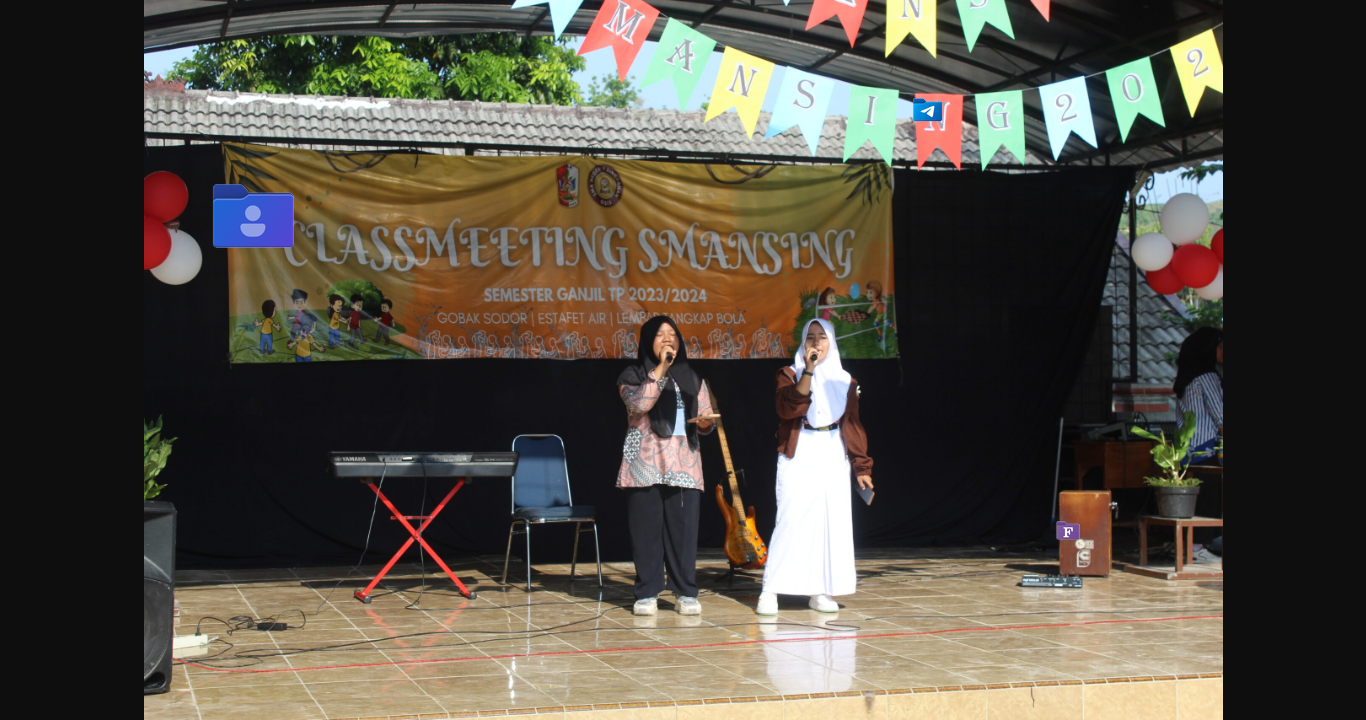 The height and width of the screenshot is (720, 1366). I want to click on folder containing fortran source code files, so click(1068, 531).